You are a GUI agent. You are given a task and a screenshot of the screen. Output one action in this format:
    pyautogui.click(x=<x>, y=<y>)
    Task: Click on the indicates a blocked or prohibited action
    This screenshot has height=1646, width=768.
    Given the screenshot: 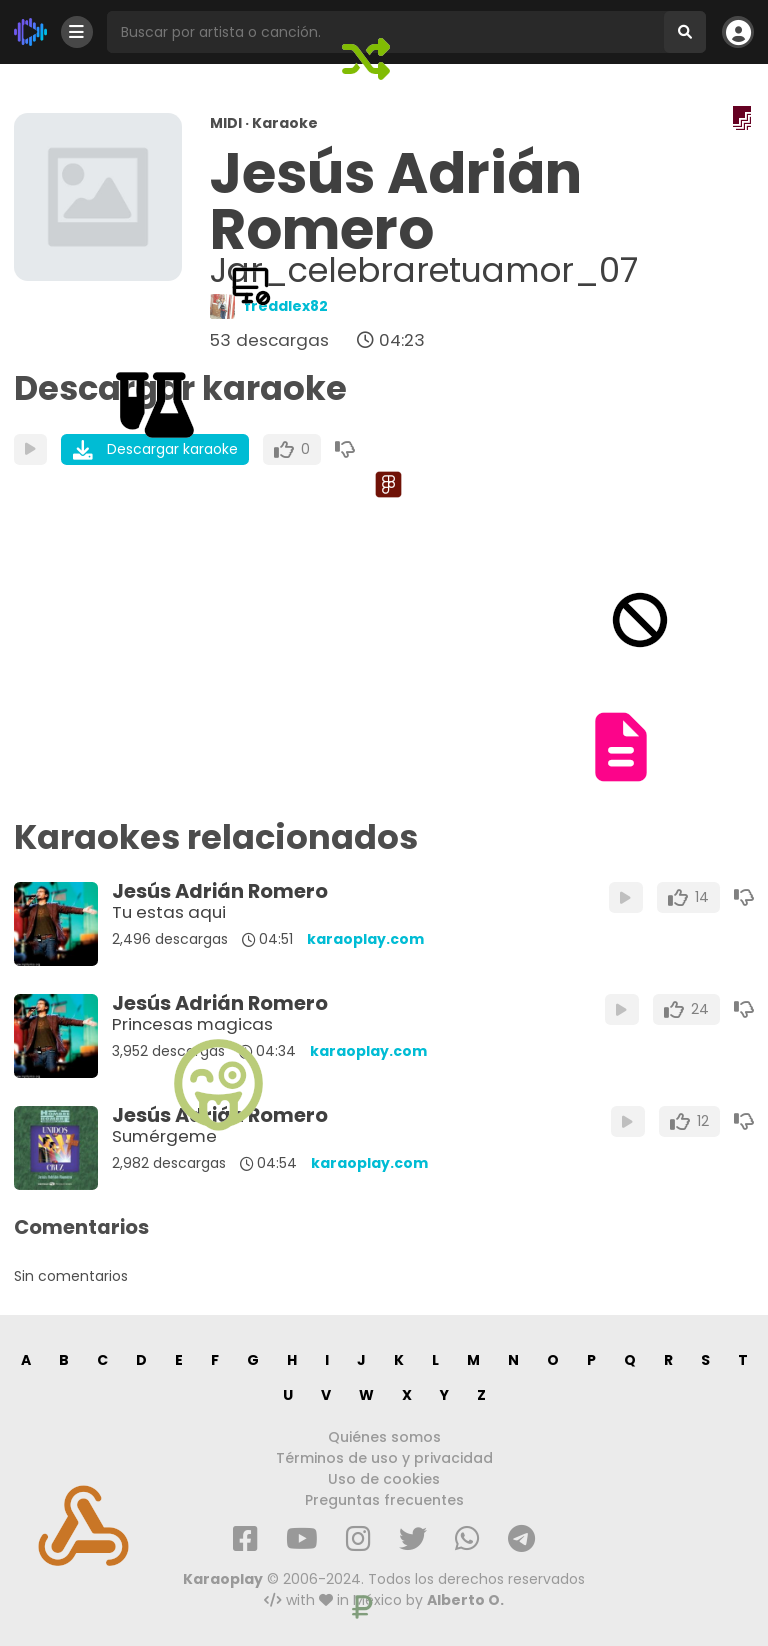 What is the action you would take?
    pyautogui.click(x=640, y=620)
    